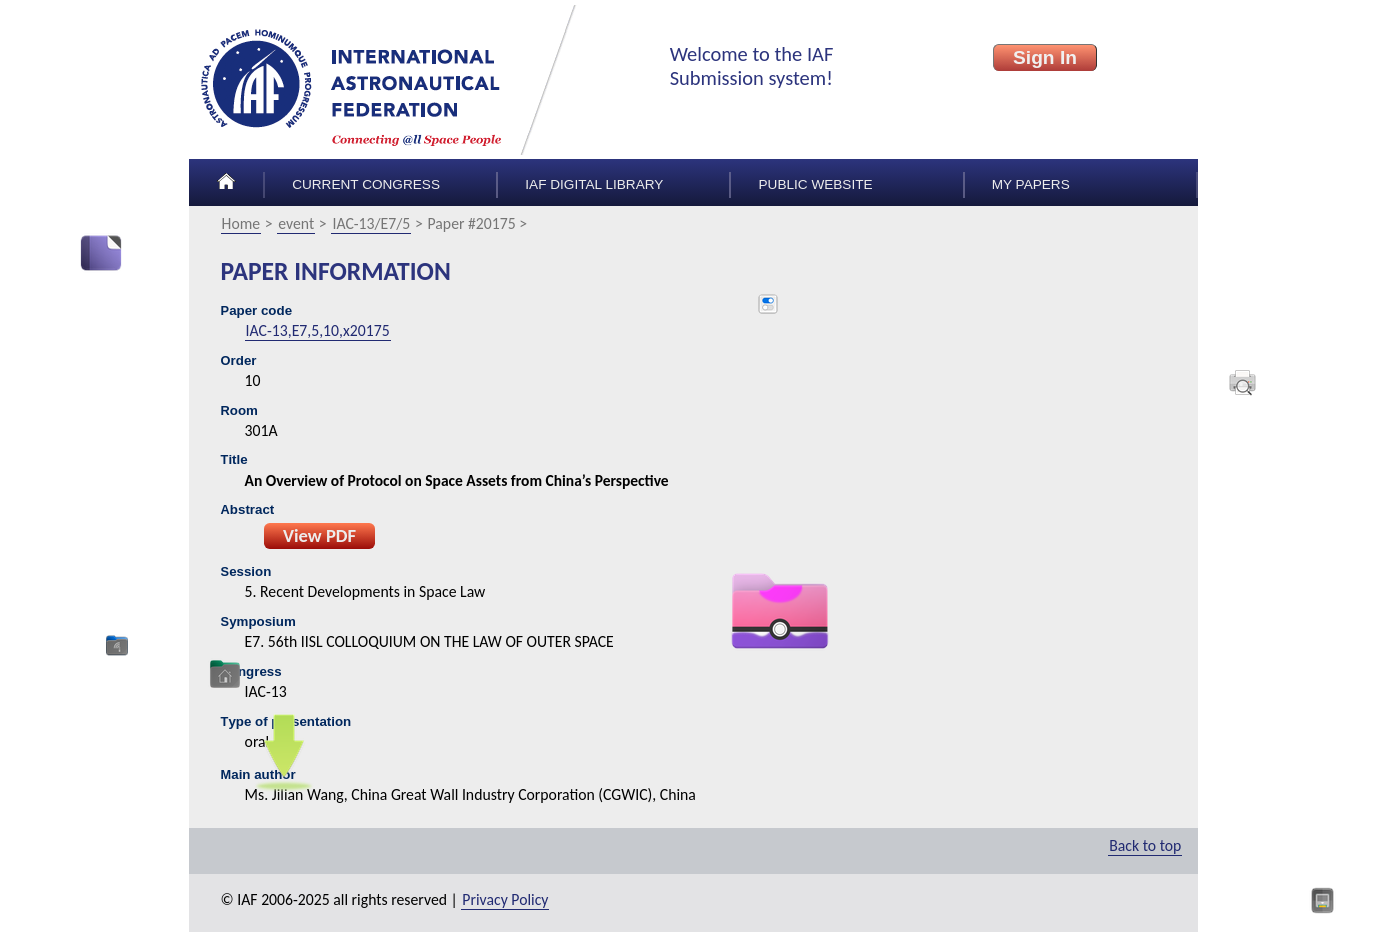 This screenshot has height=937, width=1387. I want to click on access your home folder, so click(225, 674).